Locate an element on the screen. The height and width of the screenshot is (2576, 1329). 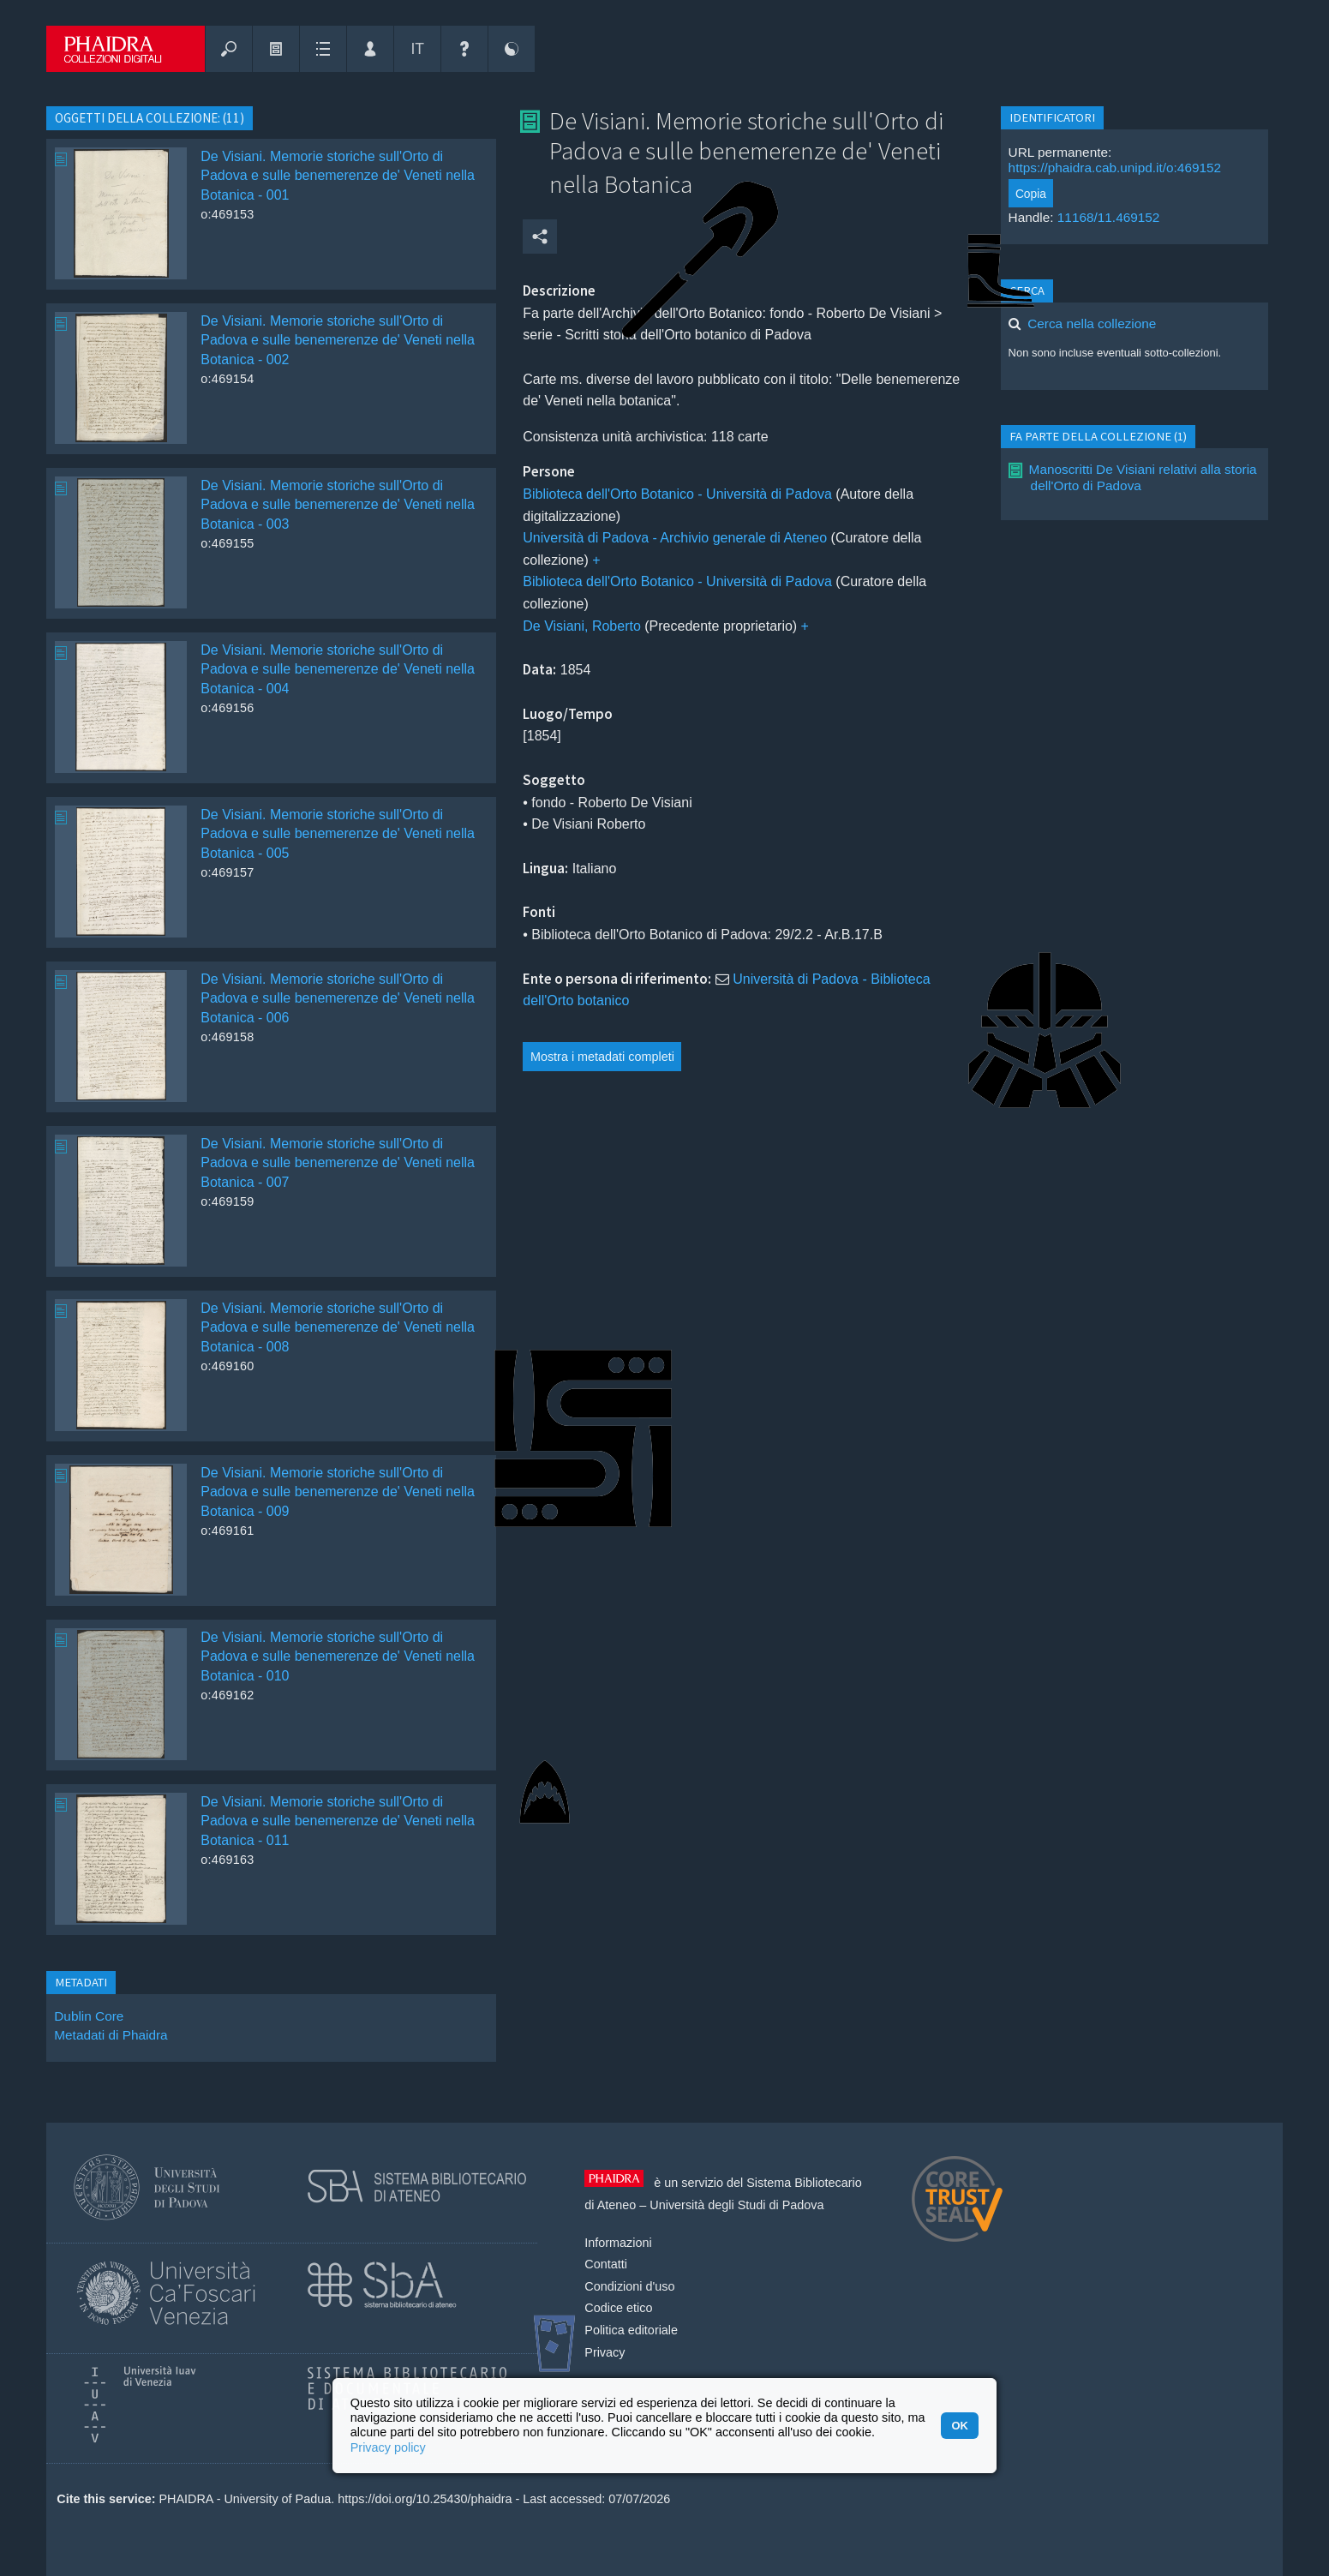
add ice to your drink order is located at coordinates (554, 2342).